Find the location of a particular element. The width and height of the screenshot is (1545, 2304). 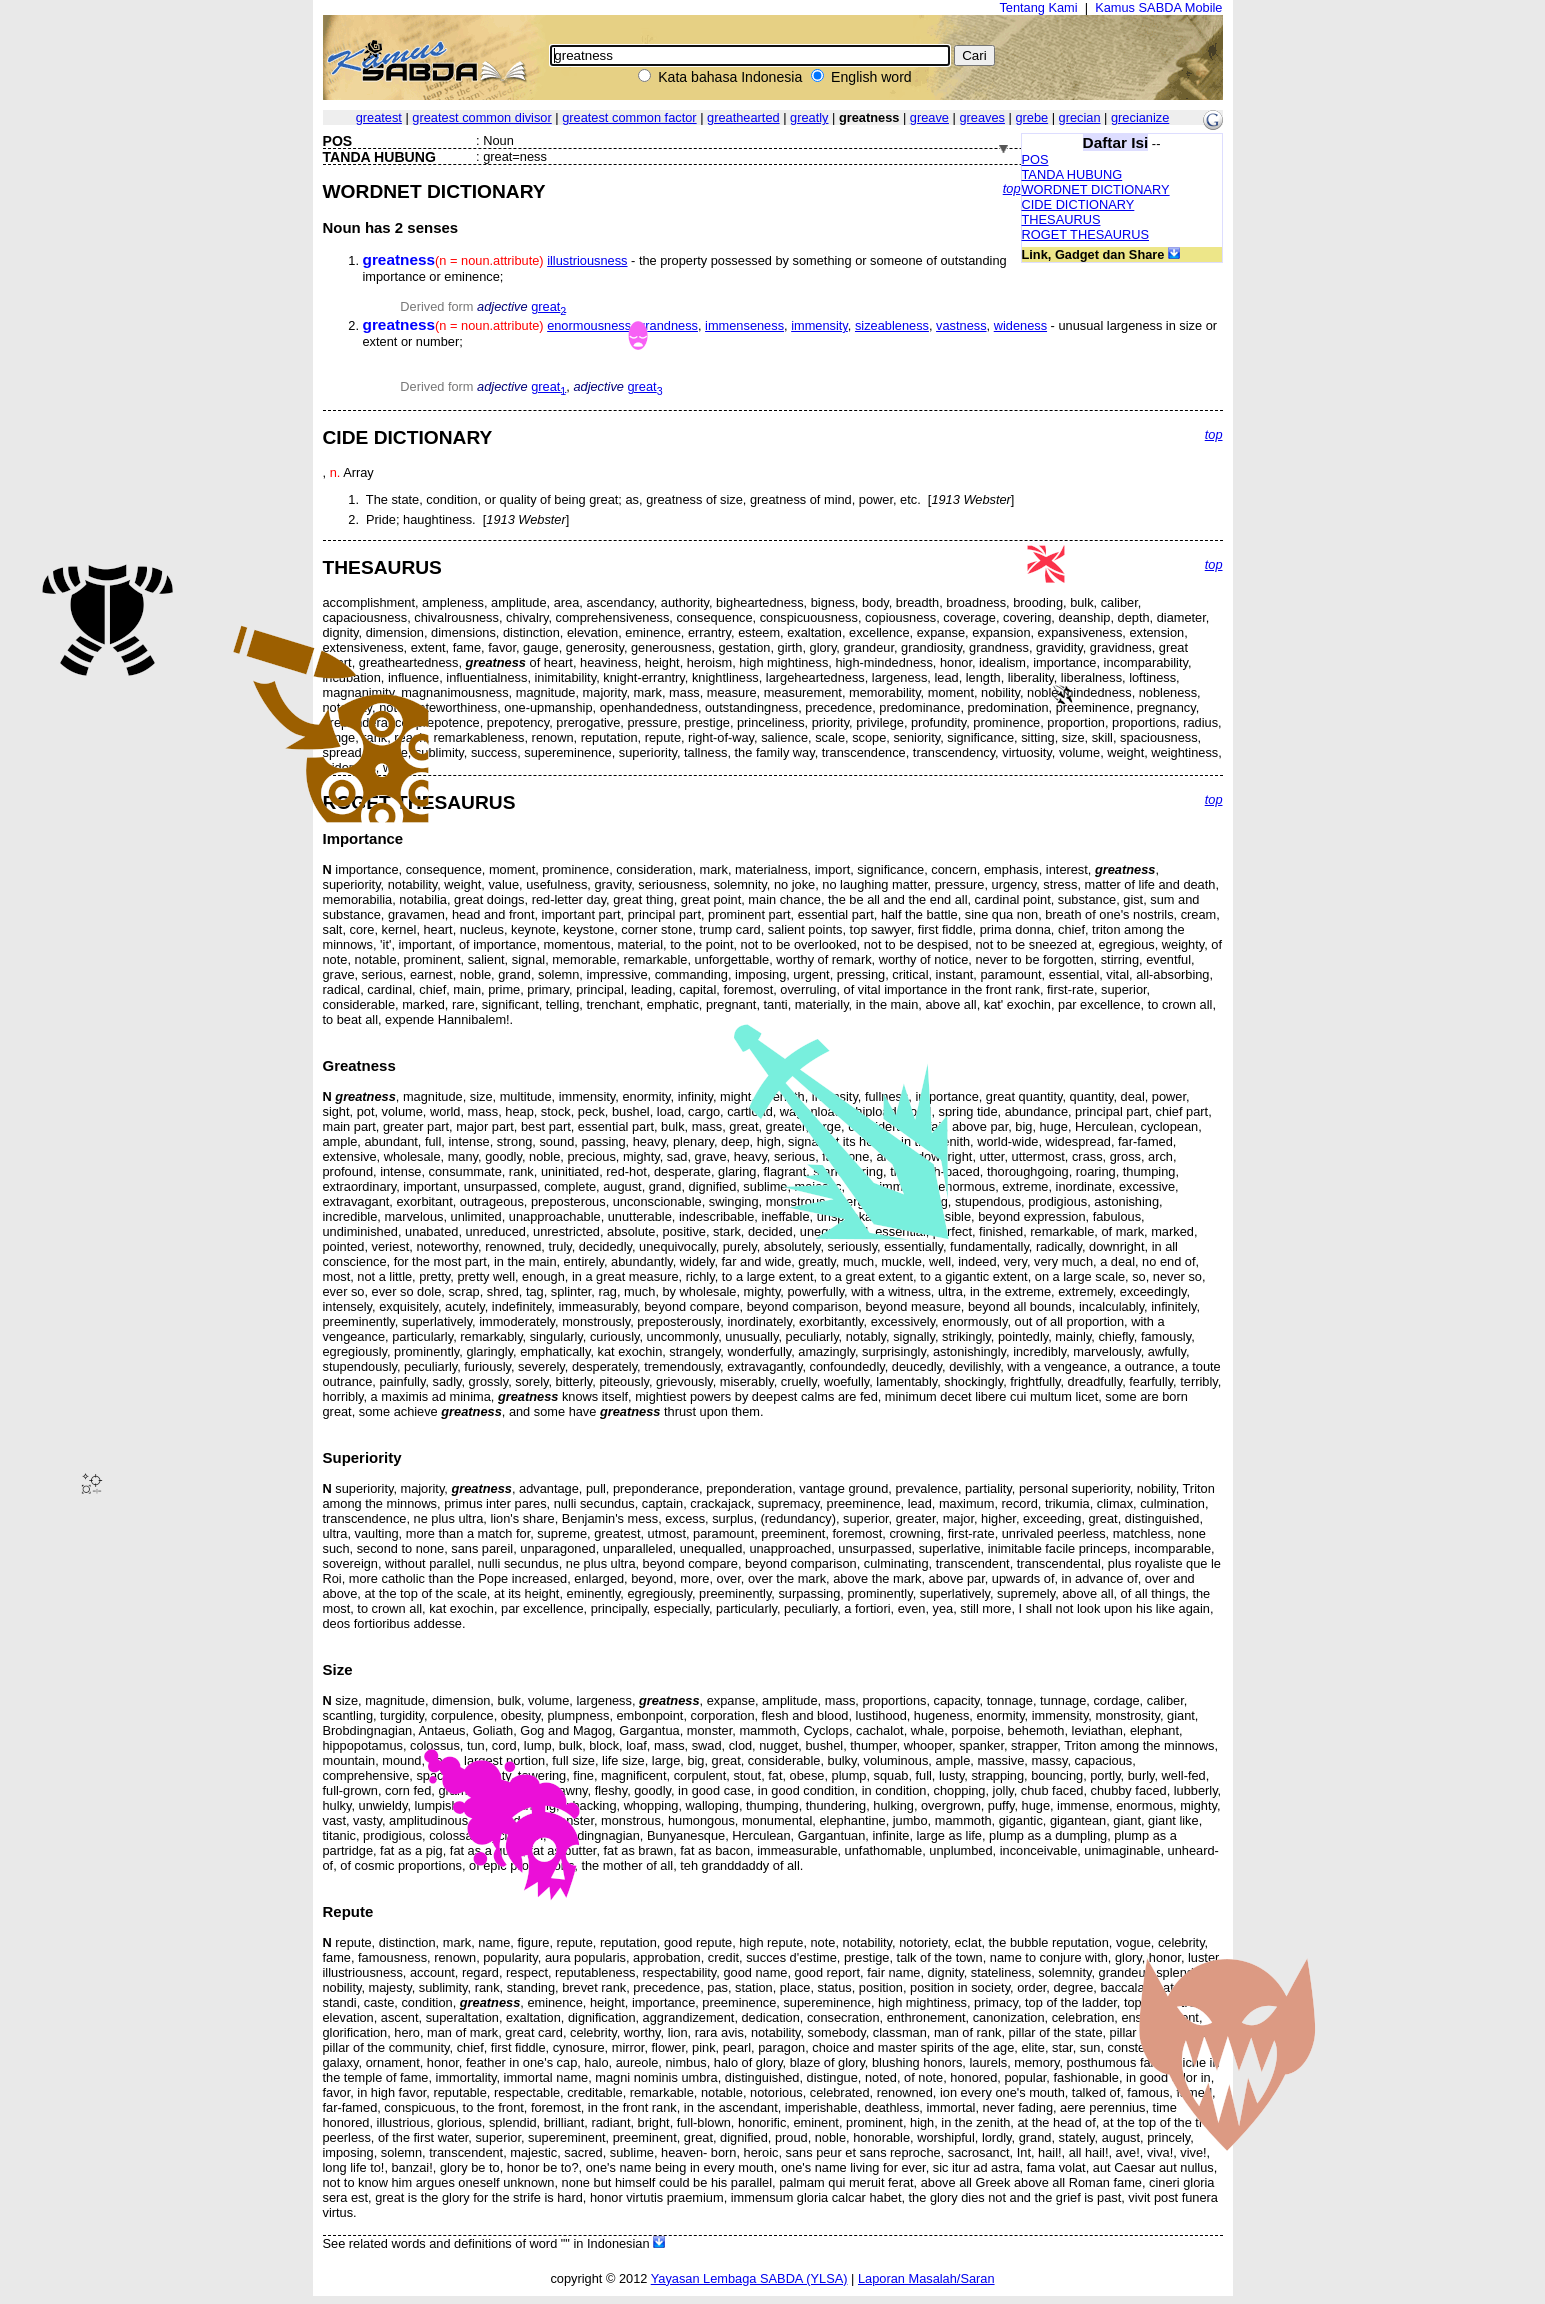

indicates a critical hit or instant kill ability is located at coordinates (502, 1826).